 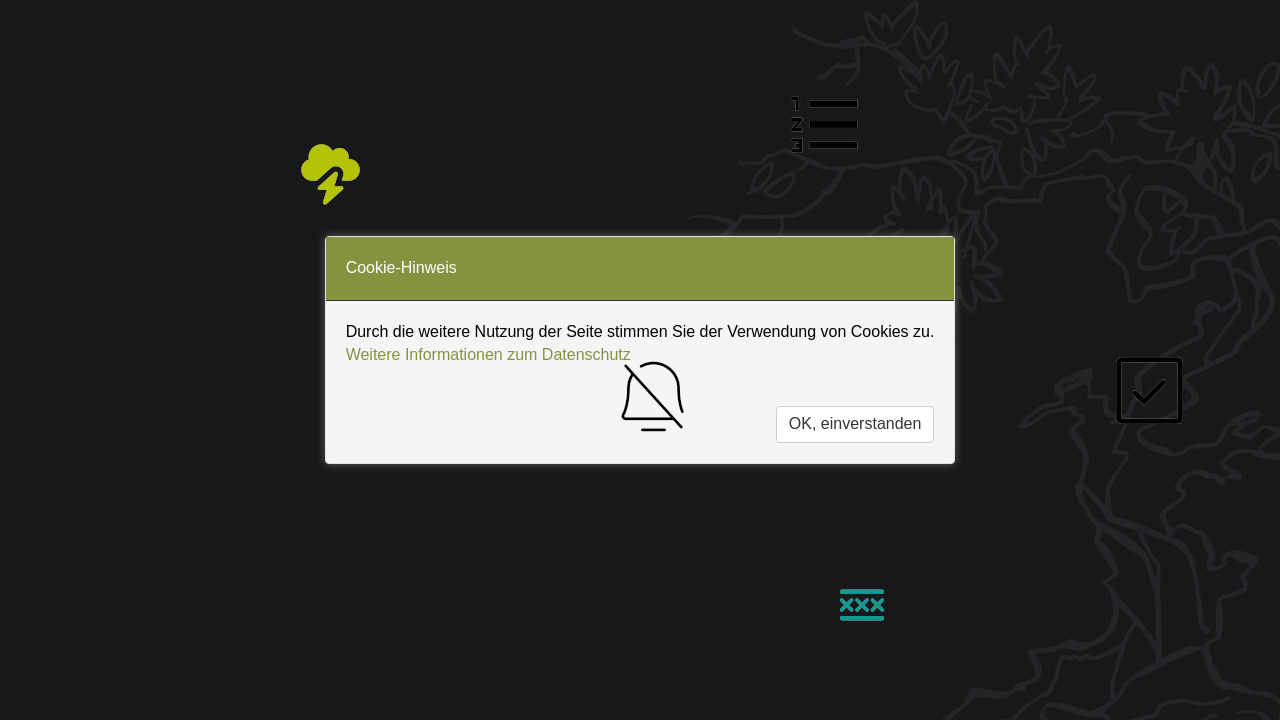 What do you see at coordinates (862, 605) in the screenshot?
I see `delete multiple selected items` at bounding box center [862, 605].